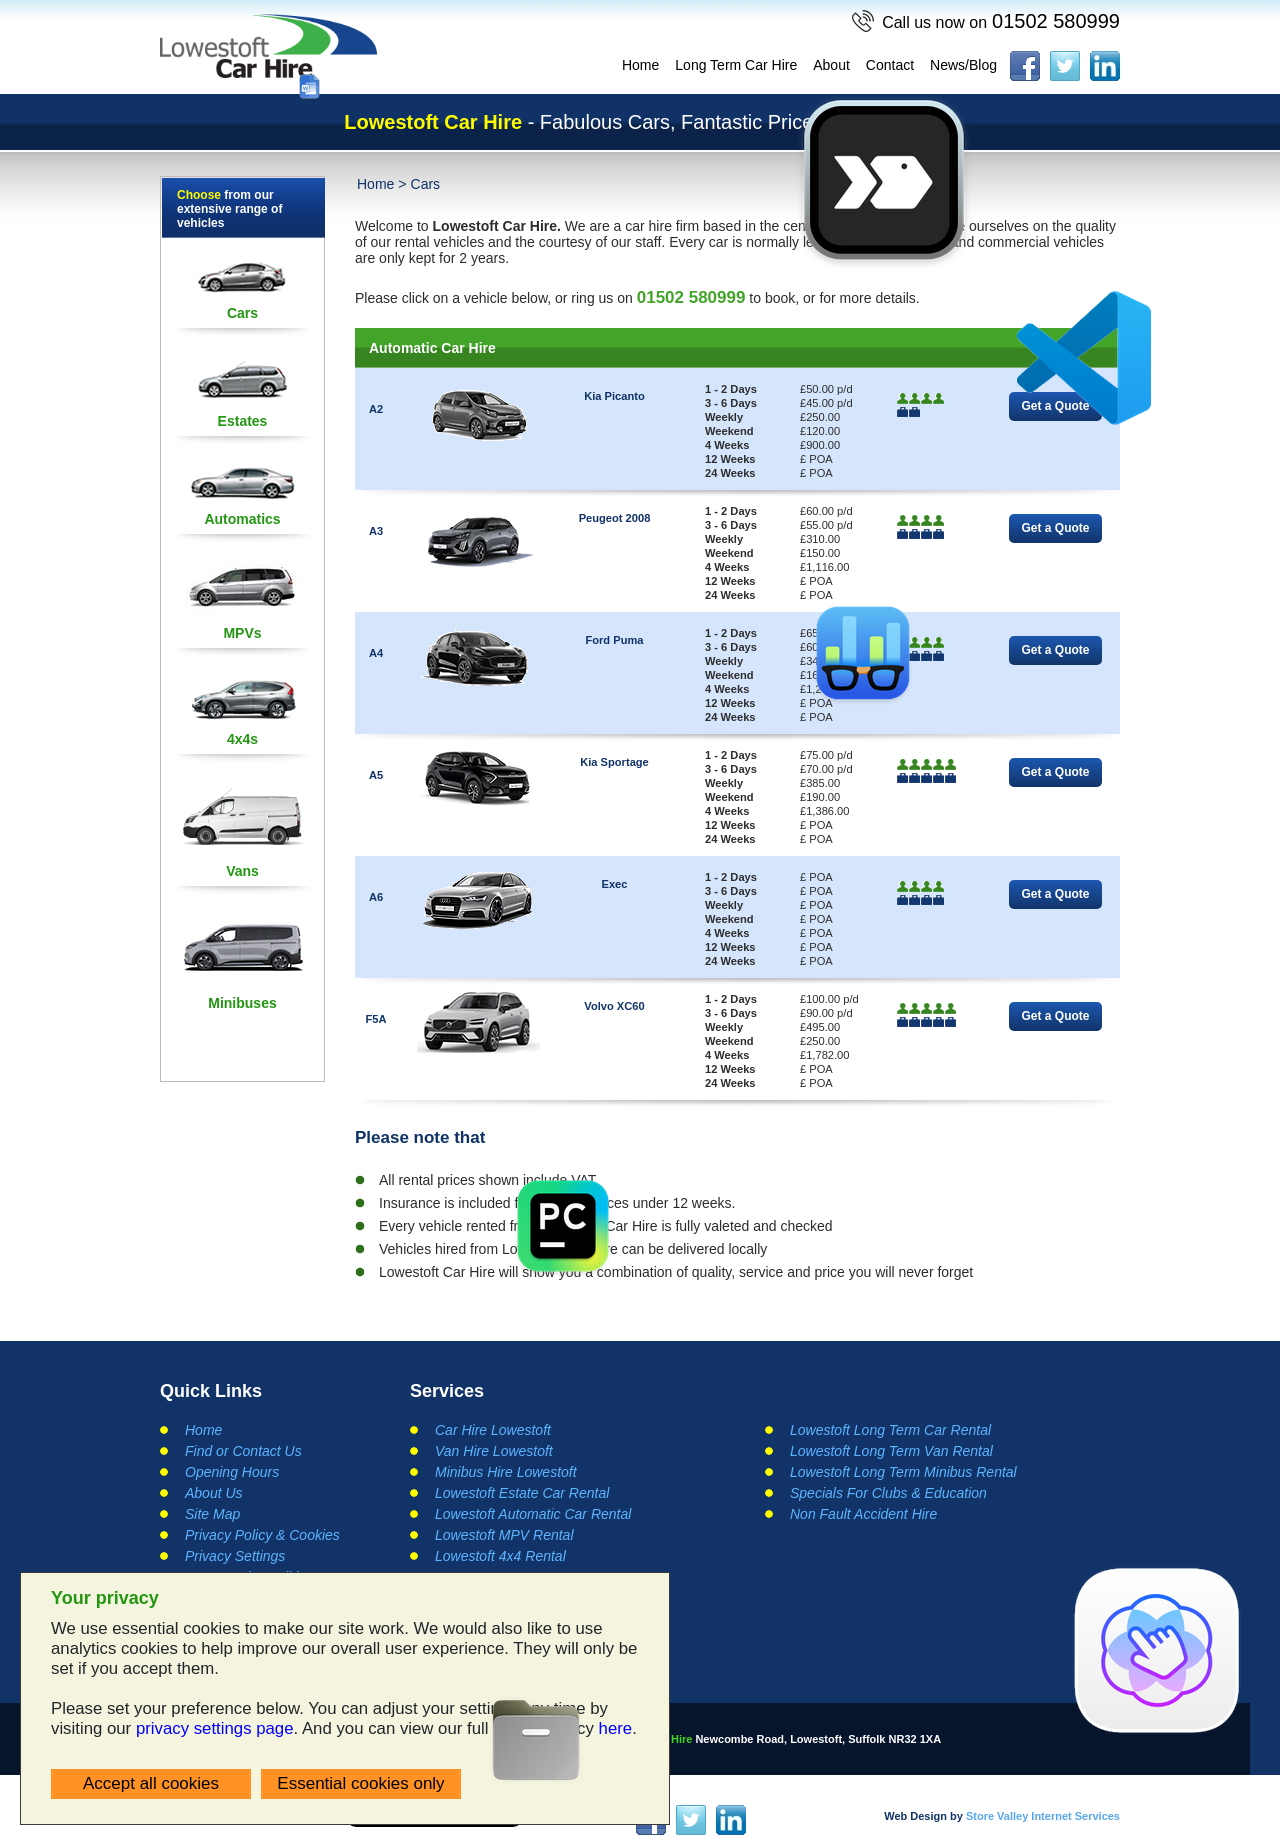 The width and height of the screenshot is (1280, 1845). Describe the element at coordinates (1152, 1652) in the screenshot. I see `open Gluon Scene Builder application` at that location.